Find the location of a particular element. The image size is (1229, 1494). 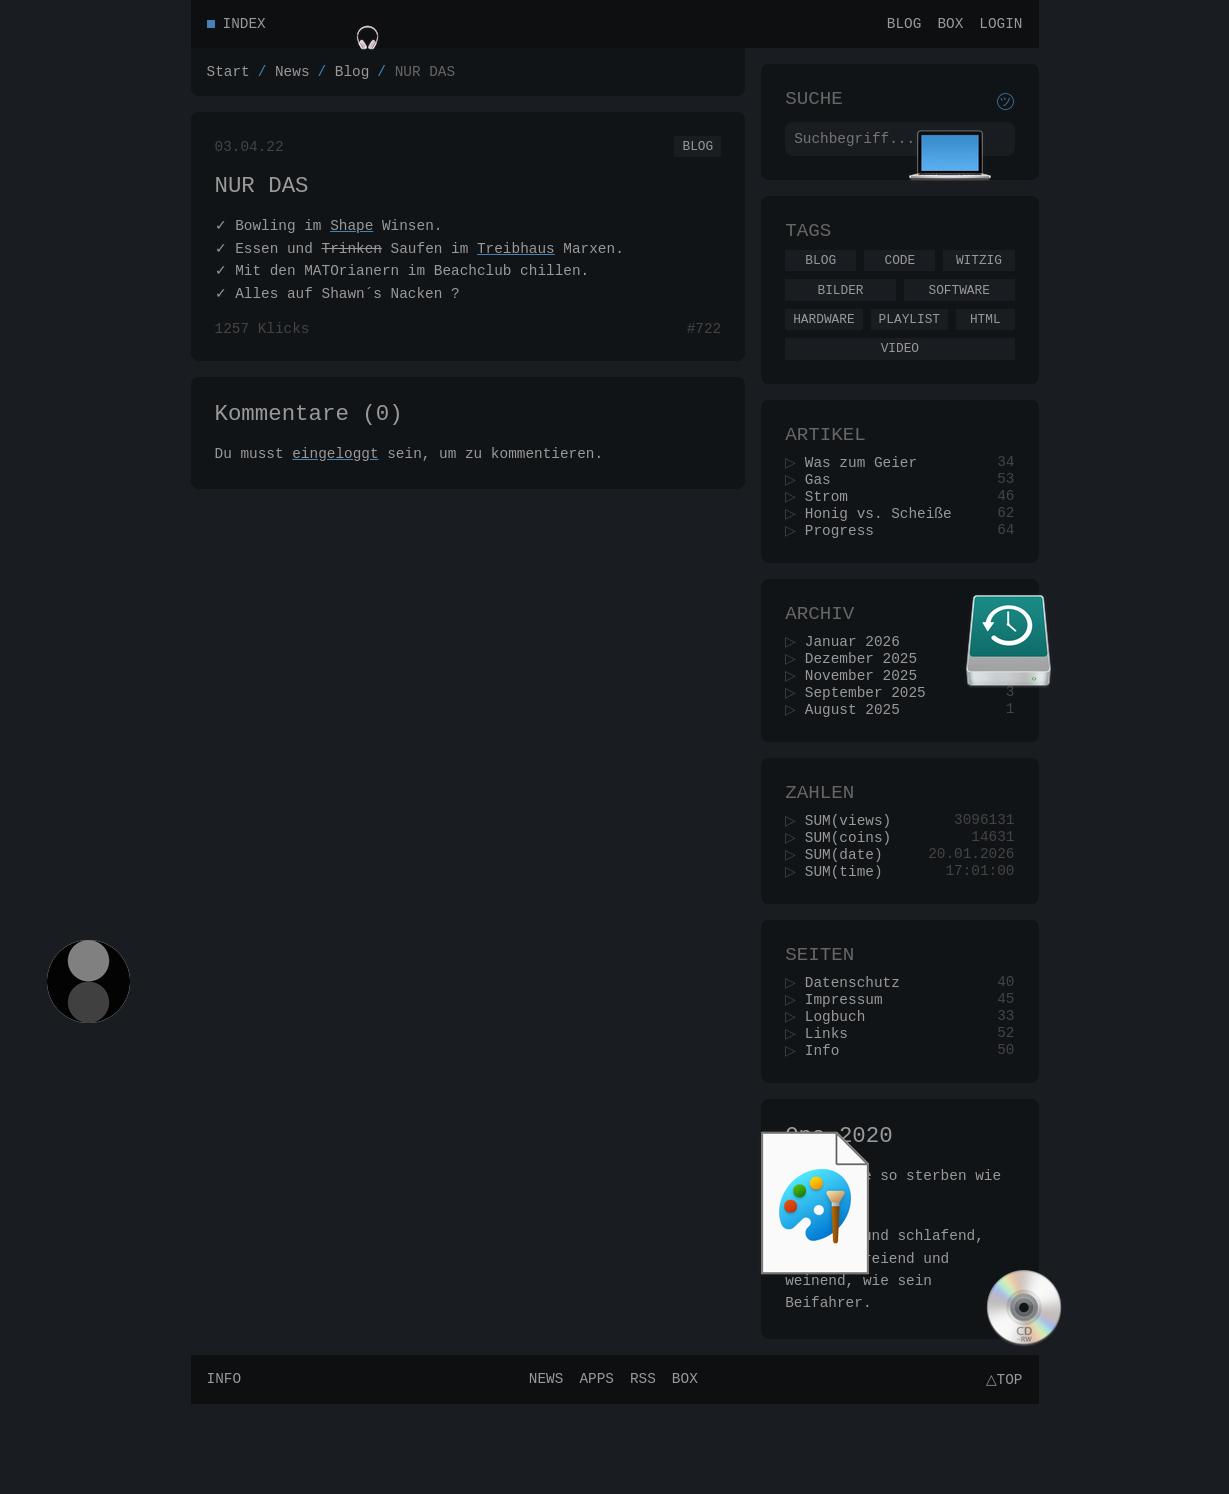

open file in paint application is located at coordinates (815, 1203).